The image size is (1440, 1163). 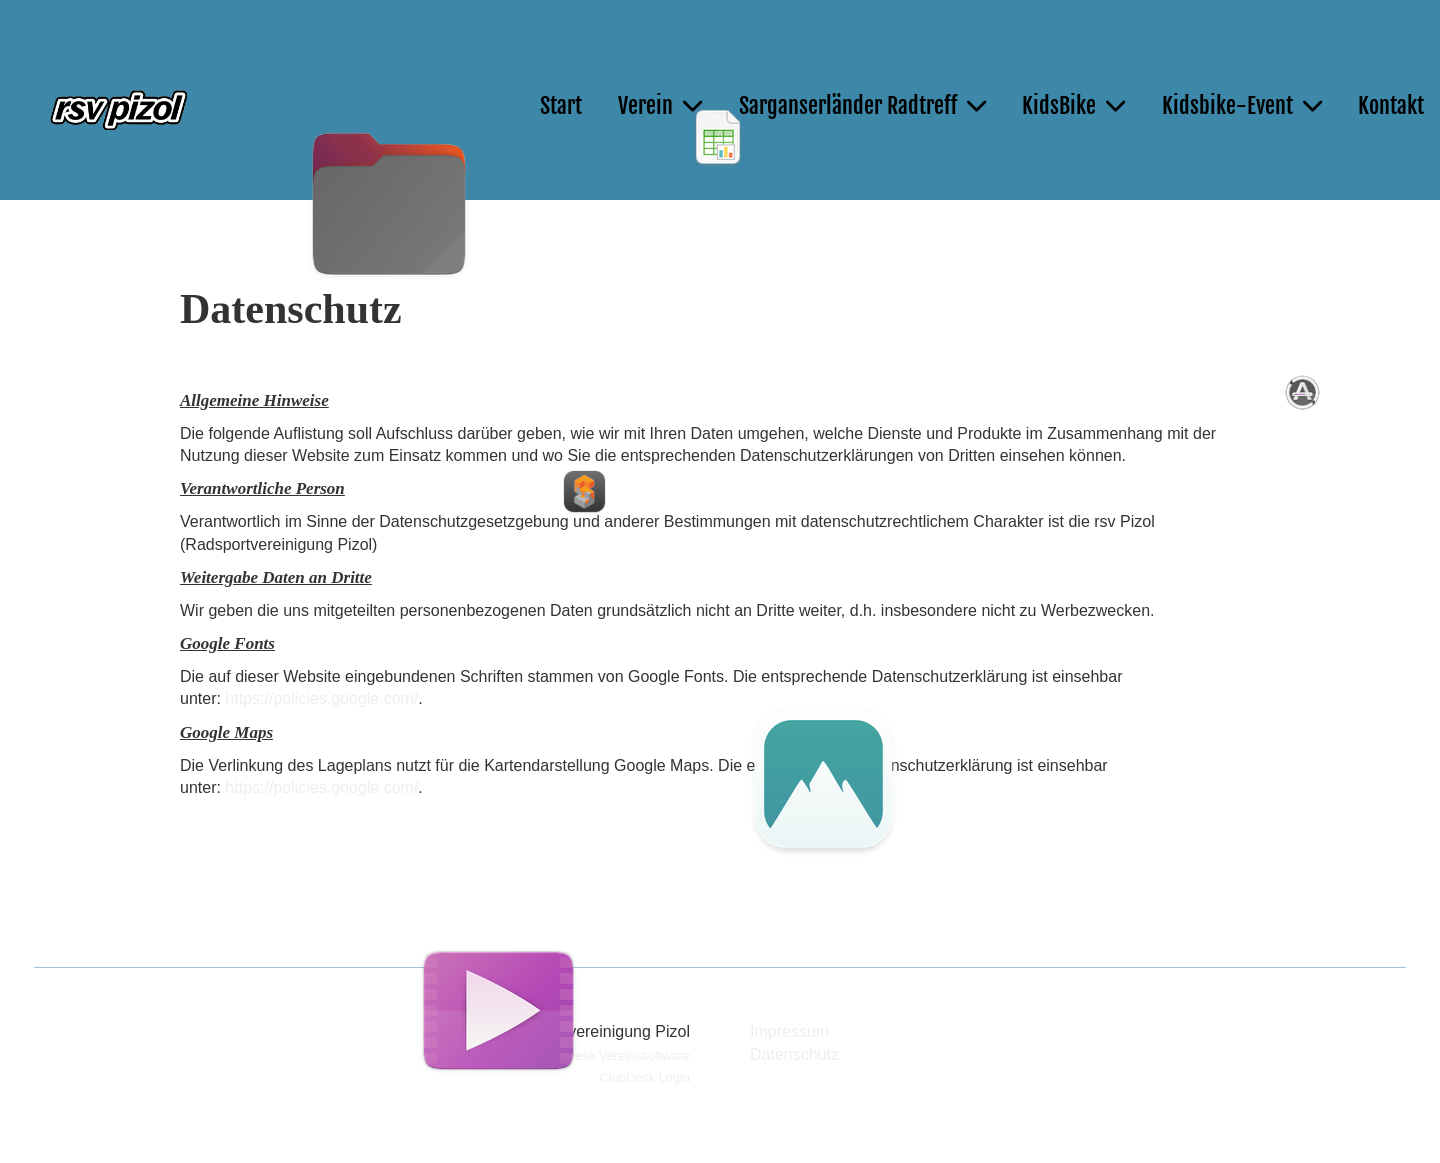 What do you see at coordinates (498, 1010) in the screenshot?
I see `open the video player app` at bounding box center [498, 1010].